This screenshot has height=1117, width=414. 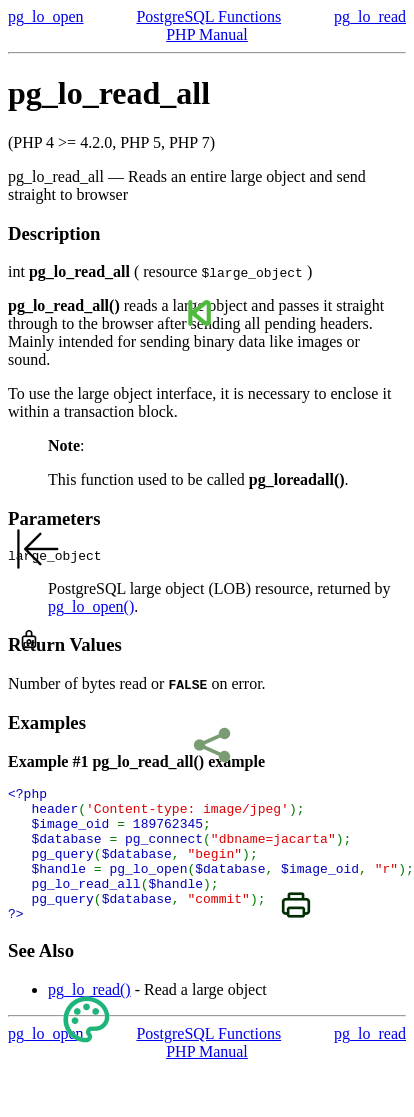 What do you see at coordinates (37, 549) in the screenshot?
I see `go back to the beginning` at bounding box center [37, 549].